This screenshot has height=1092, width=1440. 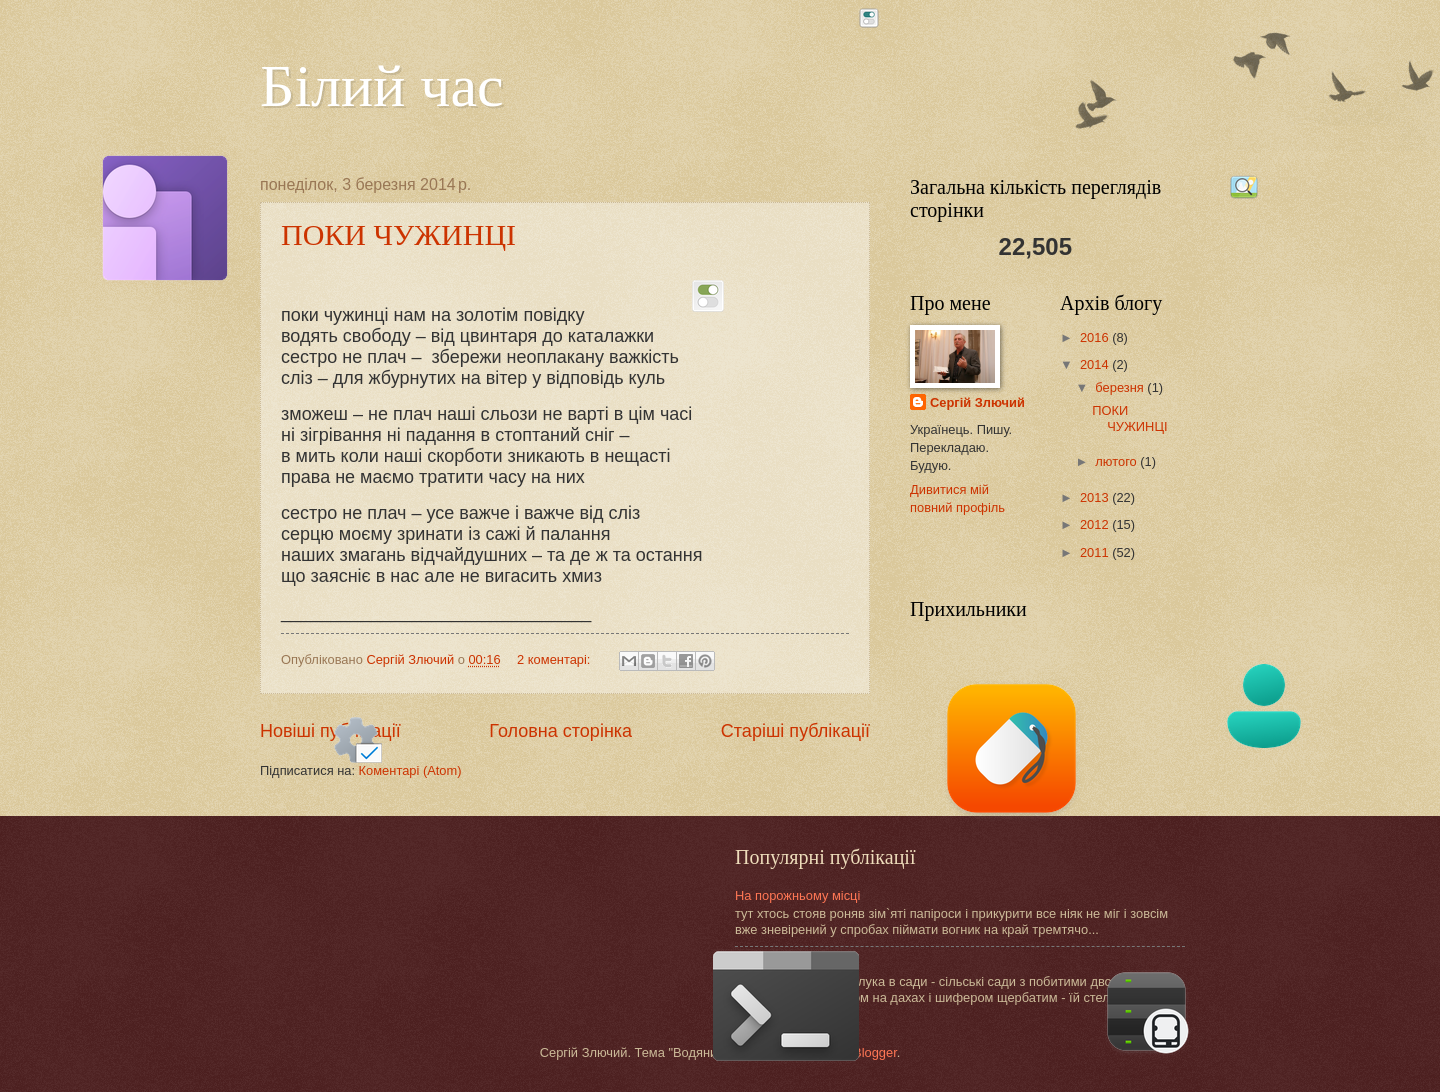 I want to click on open the CoreHR app, so click(x=165, y=218).